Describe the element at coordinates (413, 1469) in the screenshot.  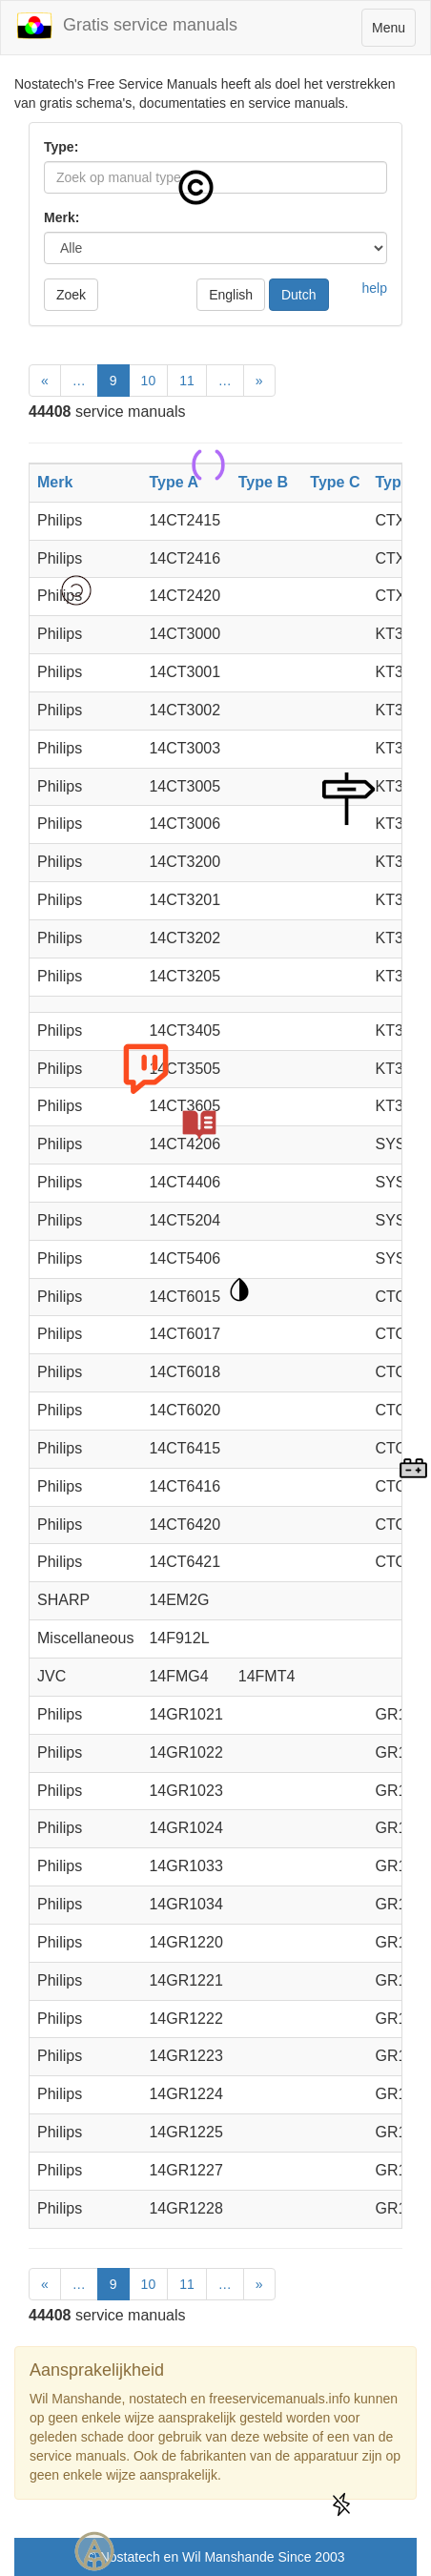
I see `view car battery status` at that location.